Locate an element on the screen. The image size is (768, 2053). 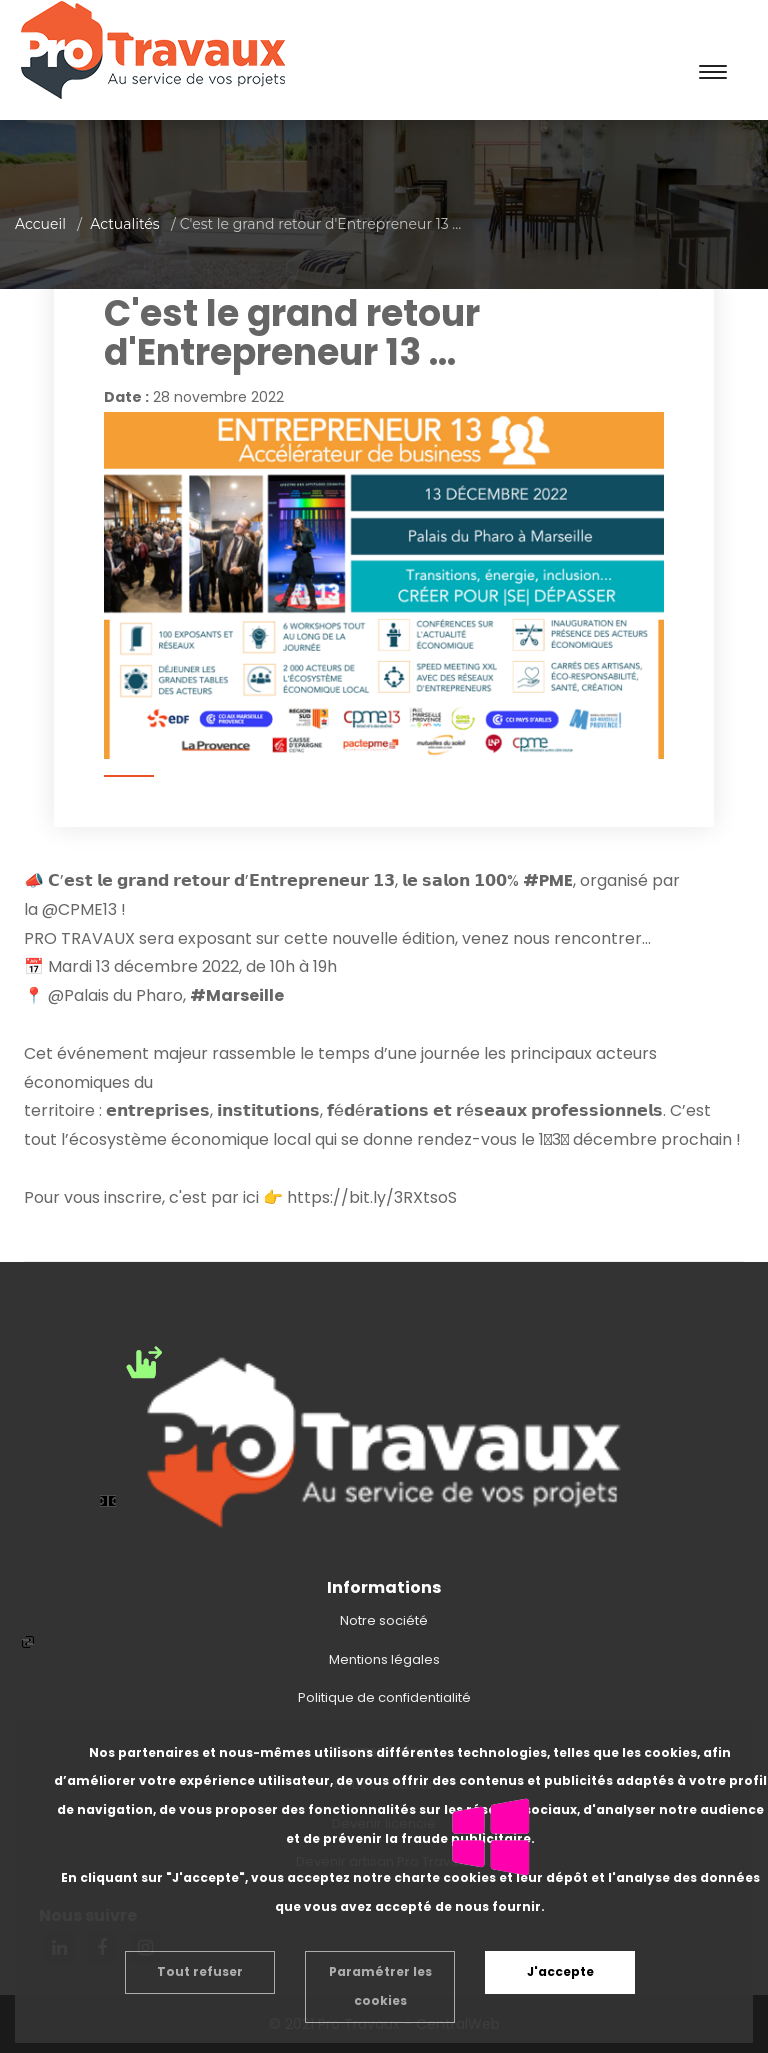
open the Windows start menu is located at coordinates (494, 1837).